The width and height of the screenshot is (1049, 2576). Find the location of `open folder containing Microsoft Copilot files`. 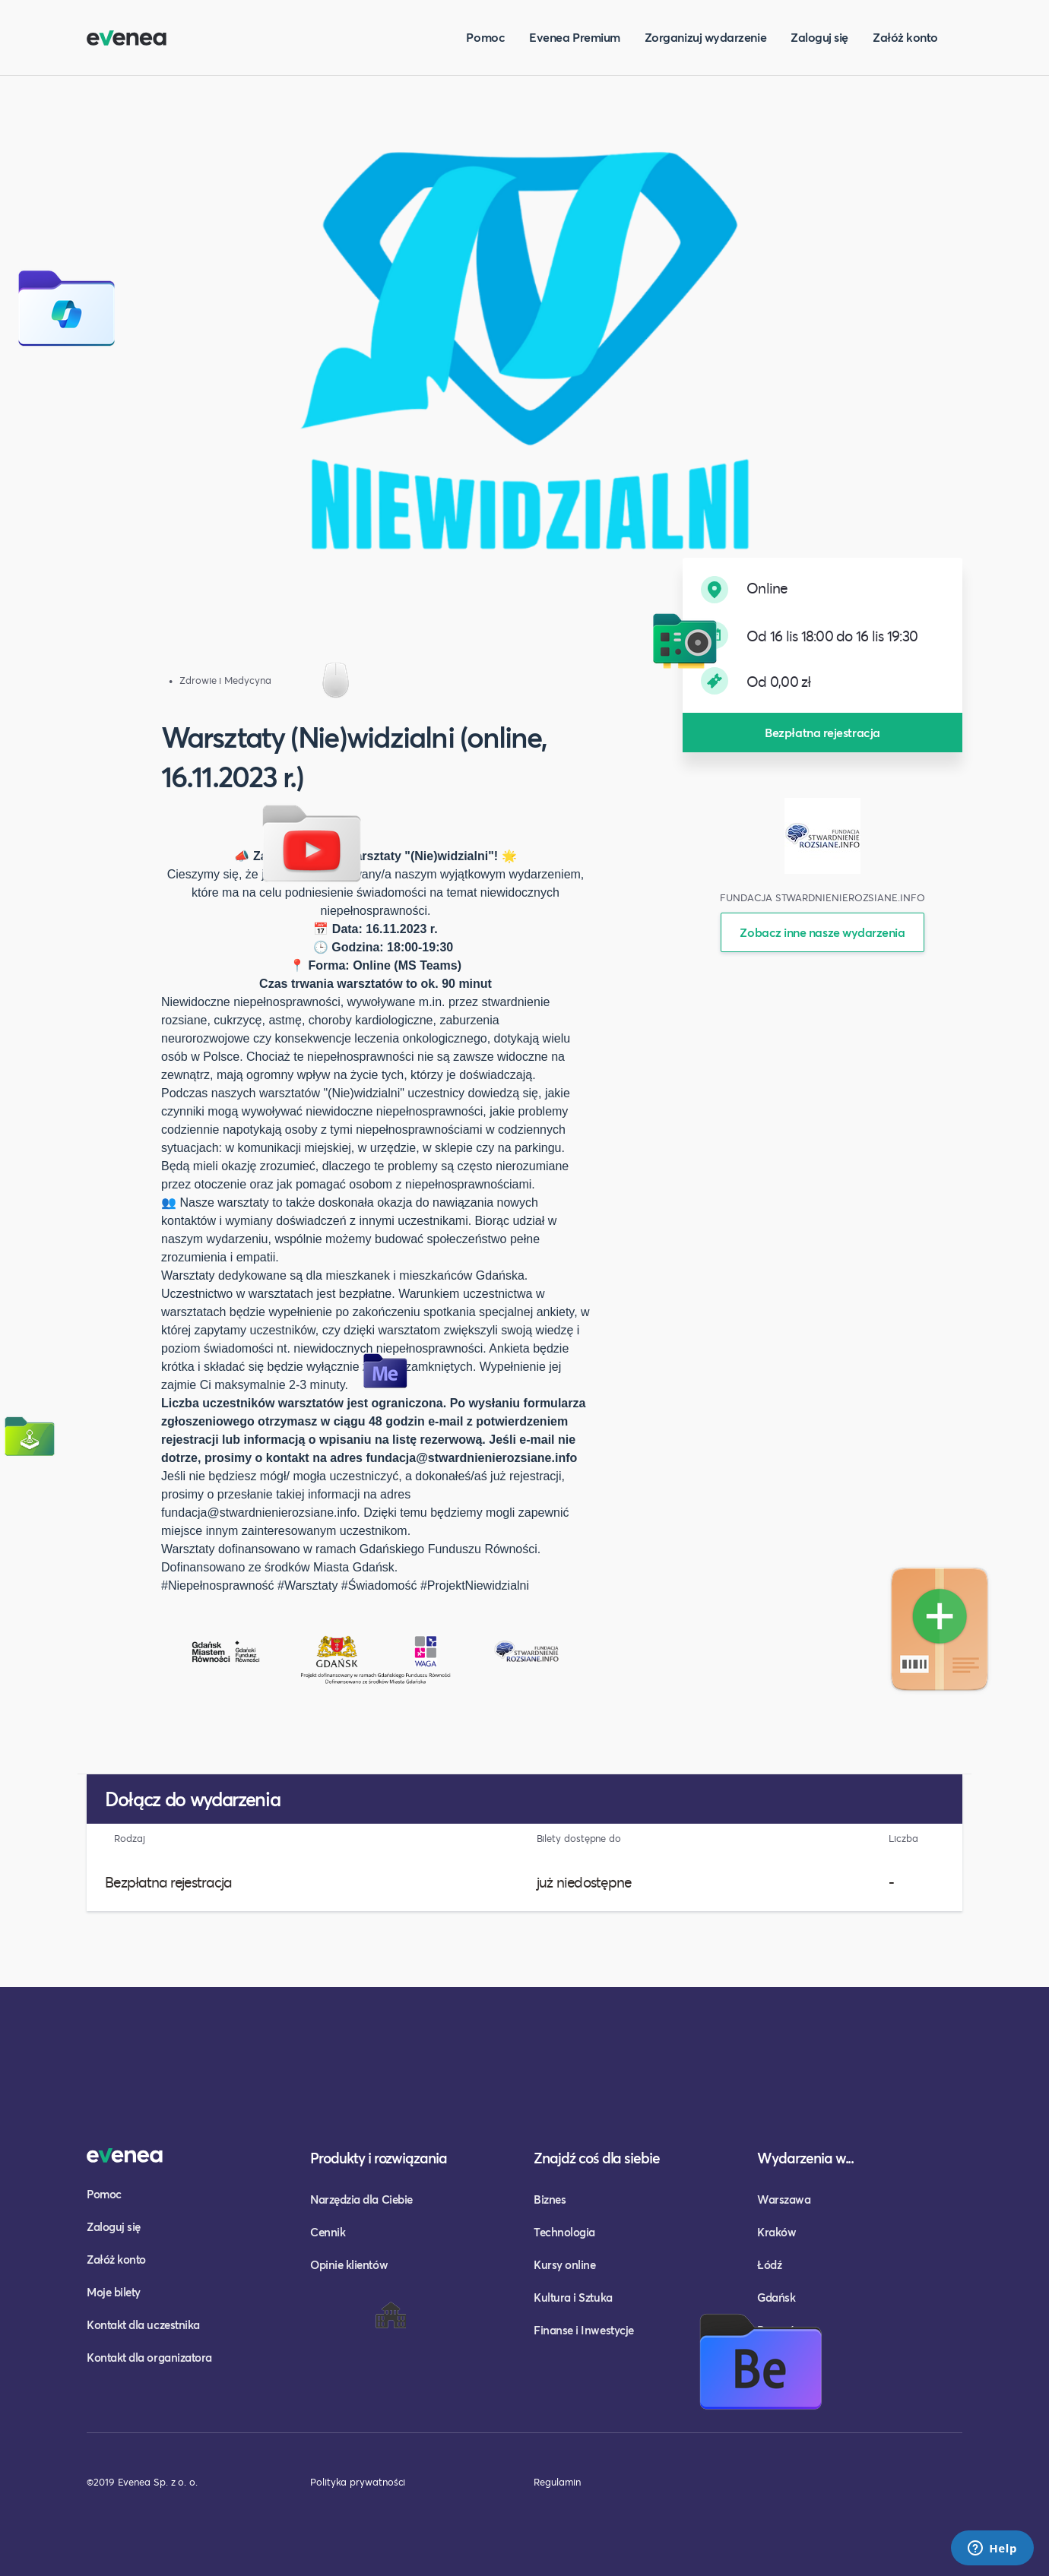

open folder containing Microsoft Copilot files is located at coordinates (66, 311).